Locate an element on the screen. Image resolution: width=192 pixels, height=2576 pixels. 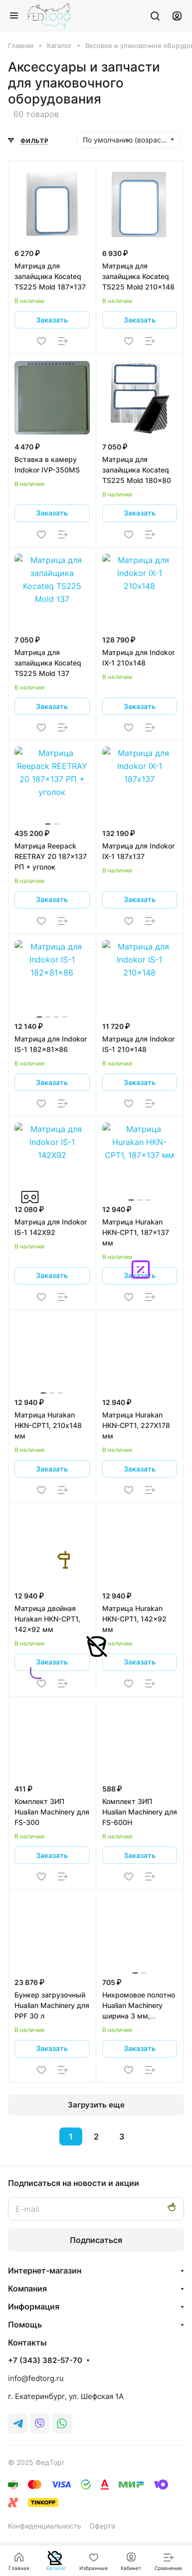
adjust bottom-left corner radius is located at coordinates (36, 1673).